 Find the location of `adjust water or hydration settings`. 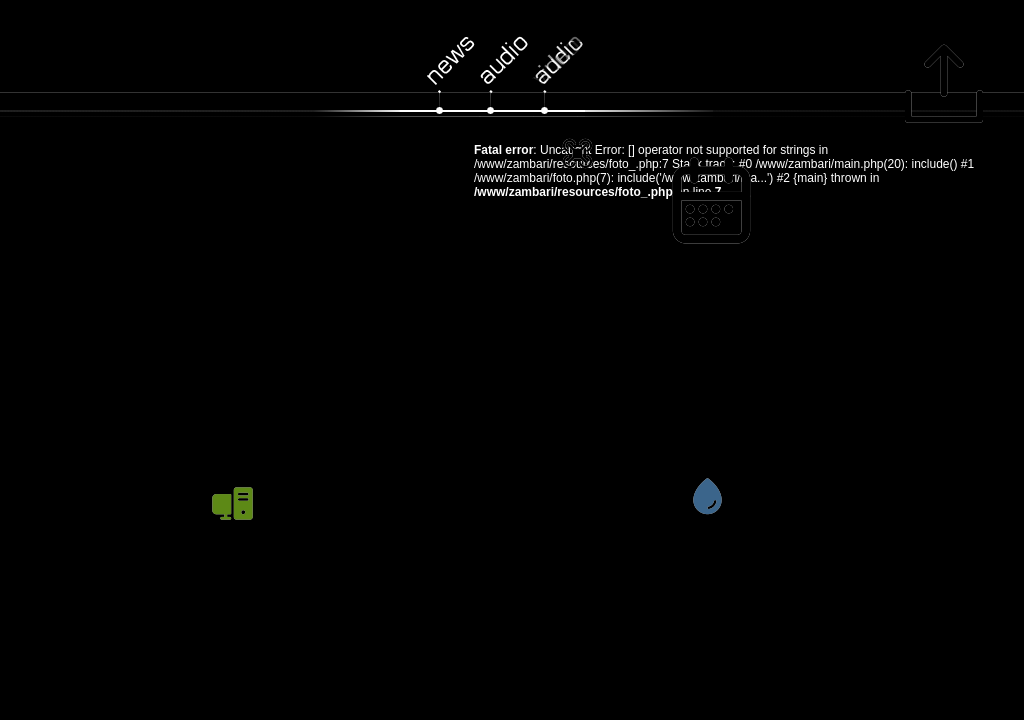

adjust water or hydration settings is located at coordinates (707, 497).